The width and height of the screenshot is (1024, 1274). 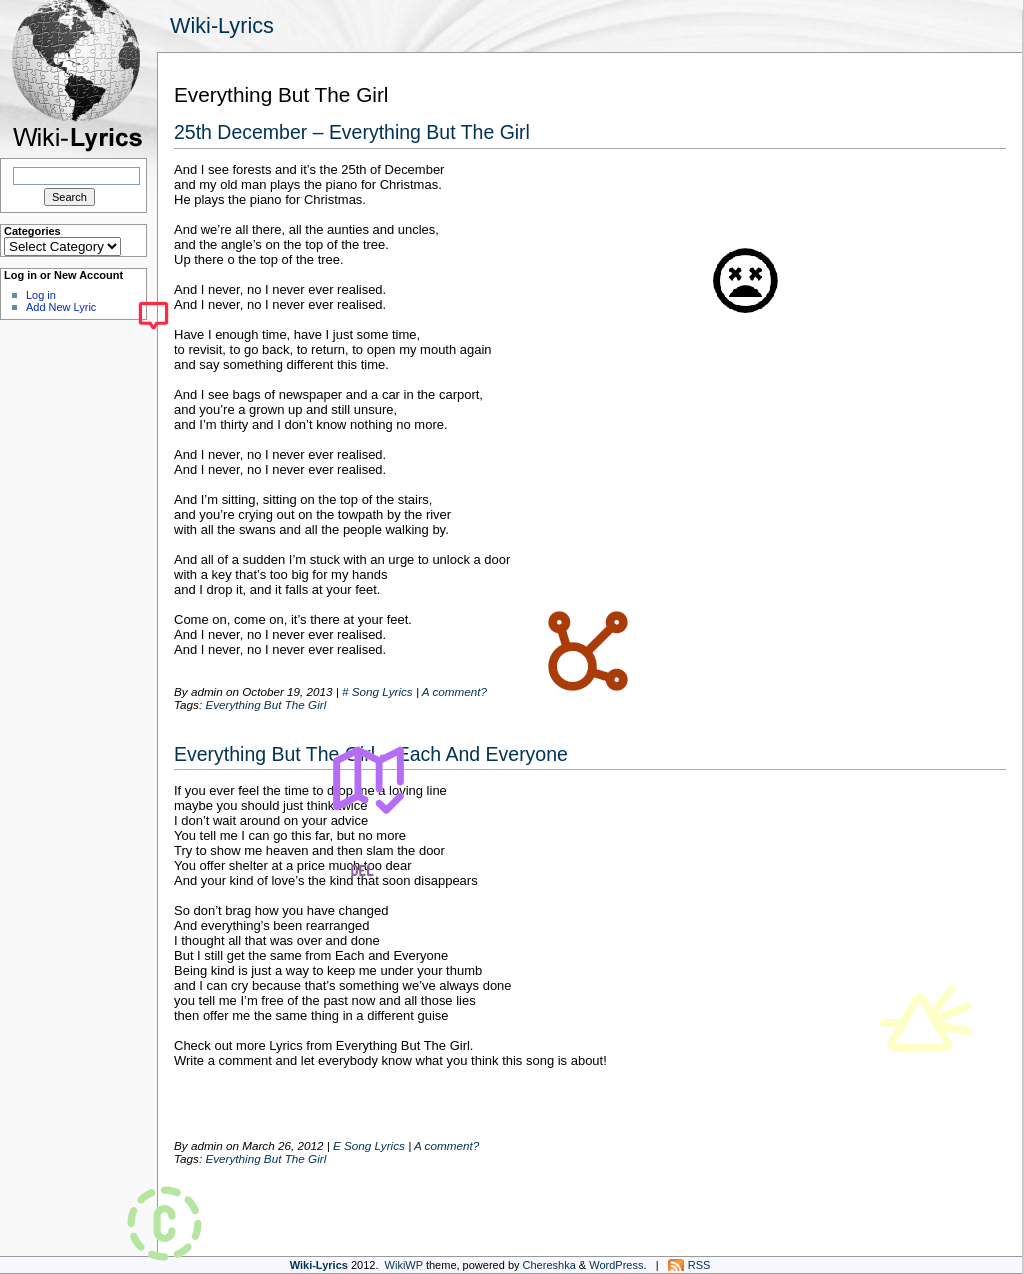 I want to click on indicates copyright or content protection status, so click(x=164, y=1223).